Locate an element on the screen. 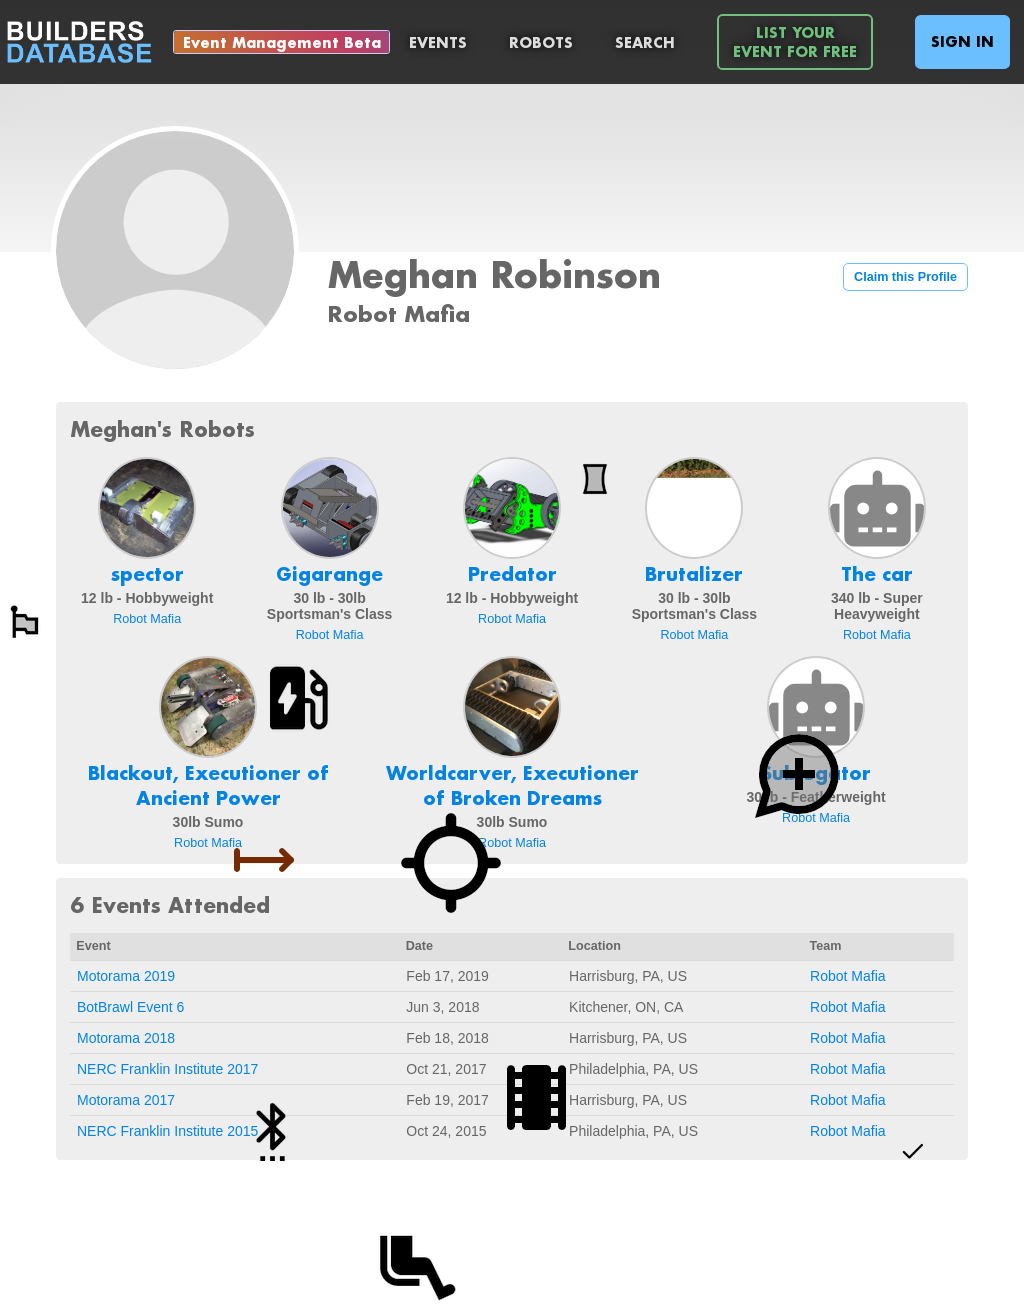 This screenshot has height=1314, width=1024. switch to vertical panorama mode is located at coordinates (595, 479).